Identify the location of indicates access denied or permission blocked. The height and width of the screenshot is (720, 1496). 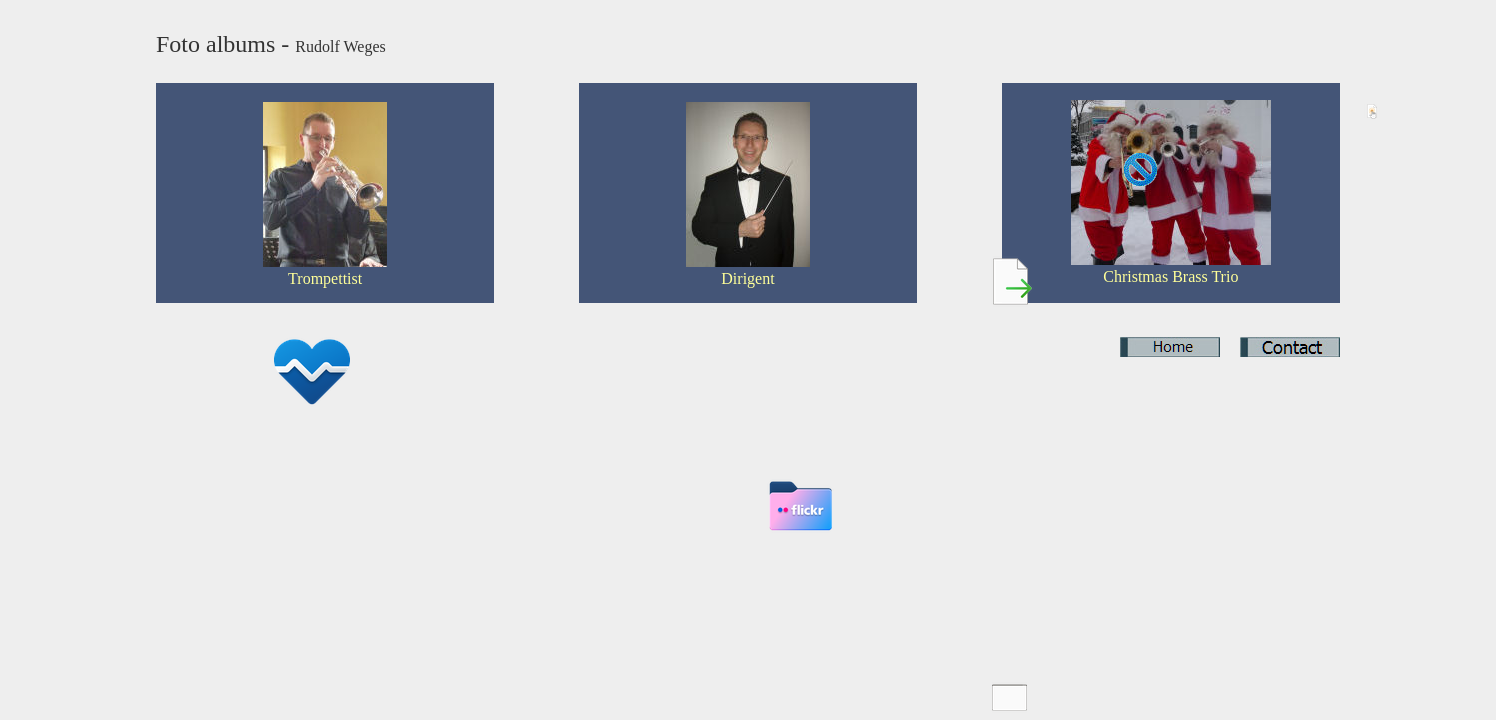
(1140, 169).